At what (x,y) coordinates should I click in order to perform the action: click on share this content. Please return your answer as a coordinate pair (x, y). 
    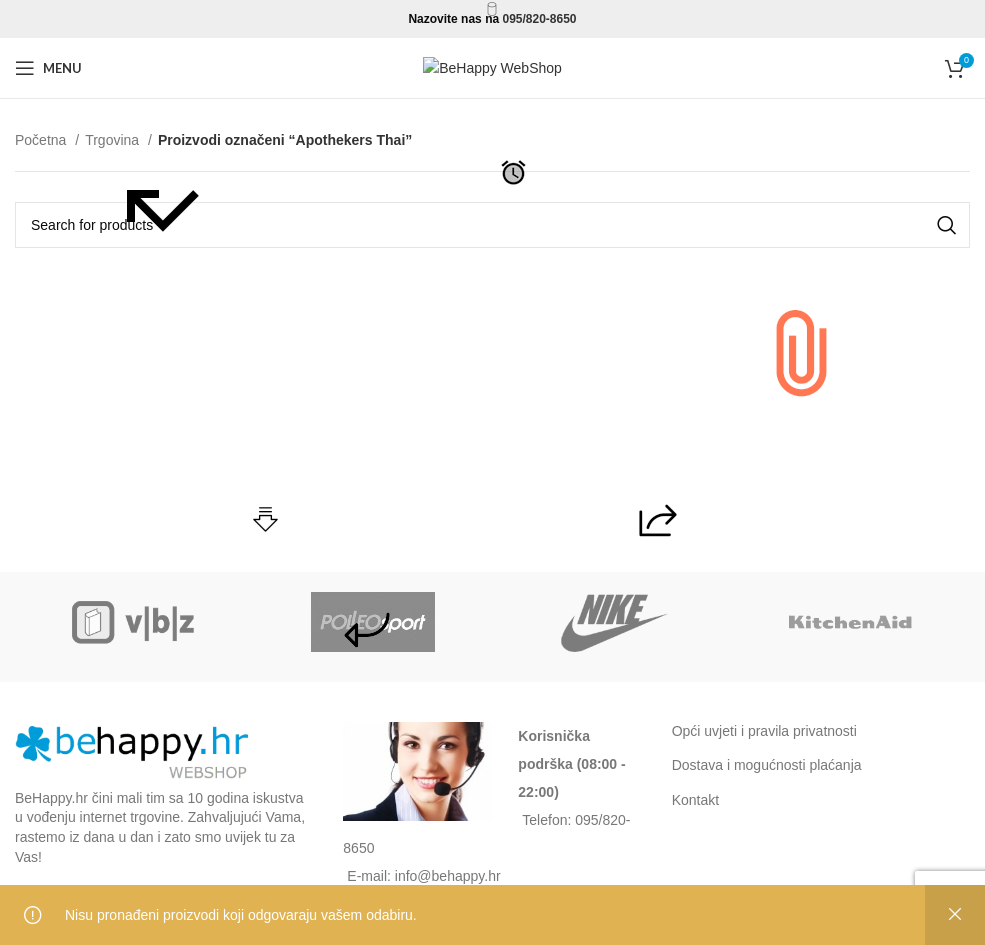
    Looking at the image, I should click on (658, 519).